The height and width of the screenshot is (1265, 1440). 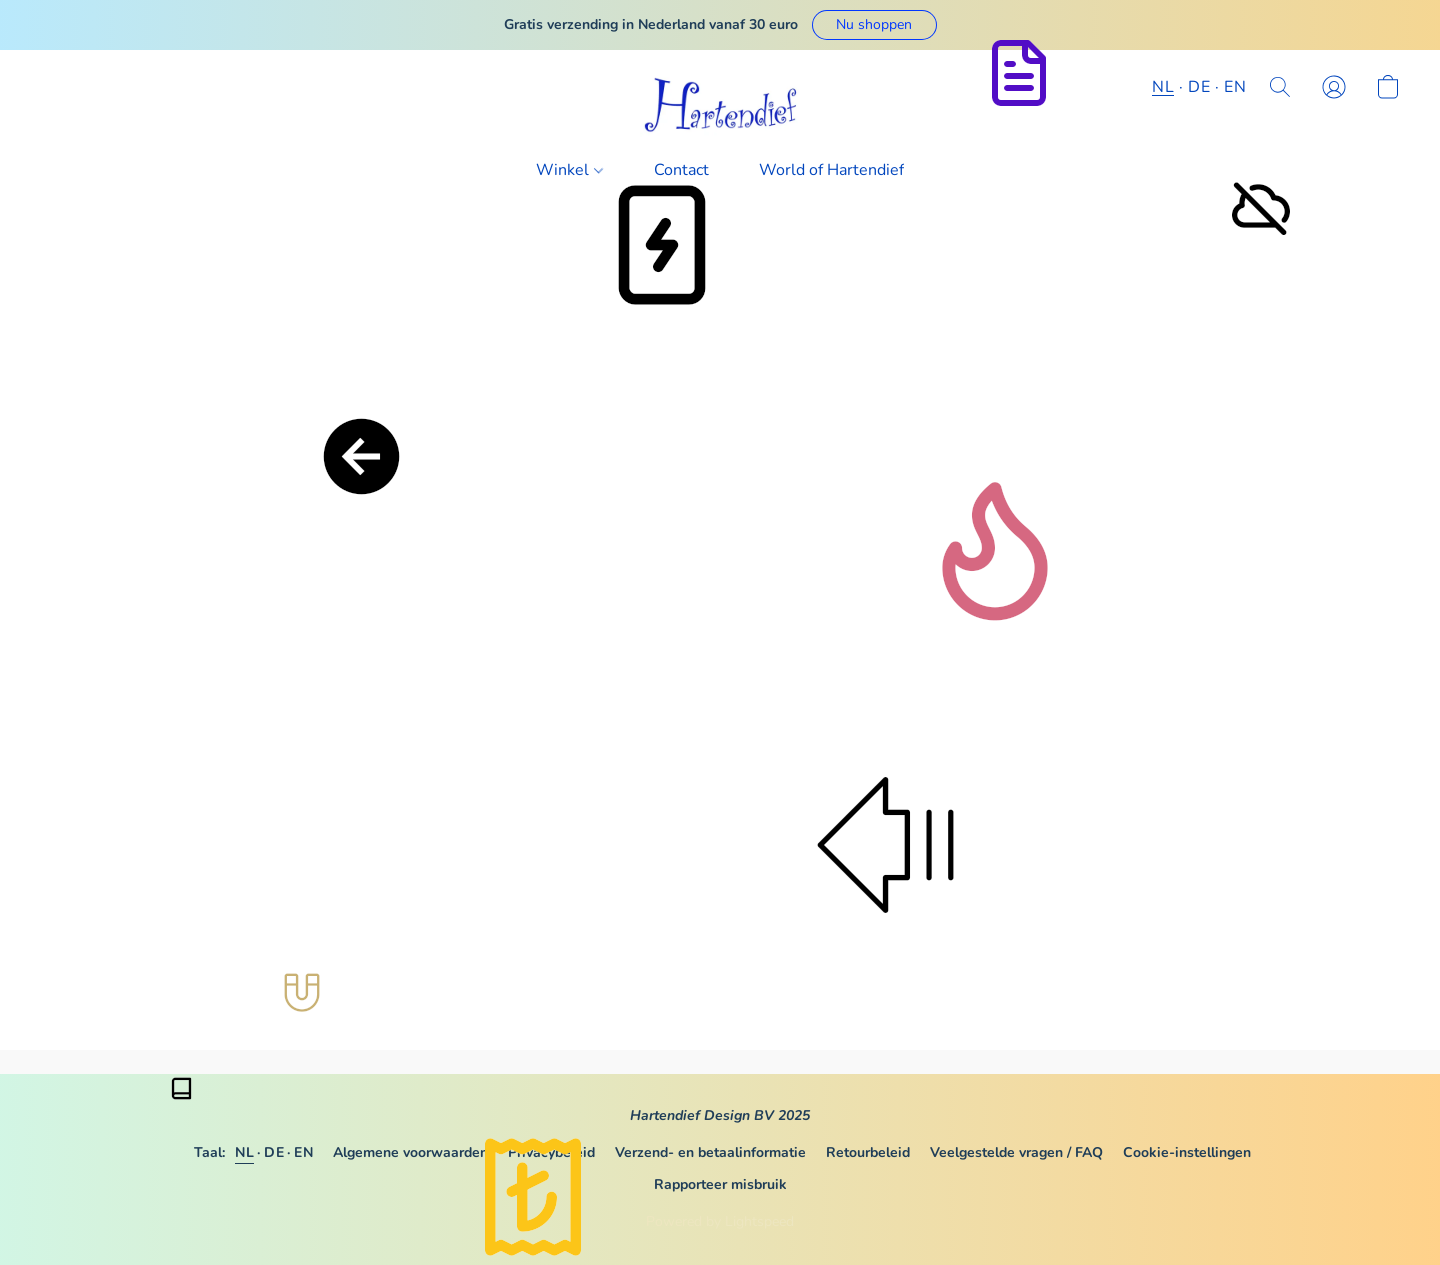 What do you see at coordinates (302, 991) in the screenshot?
I see `activate magnetic snap or alignment tool` at bounding box center [302, 991].